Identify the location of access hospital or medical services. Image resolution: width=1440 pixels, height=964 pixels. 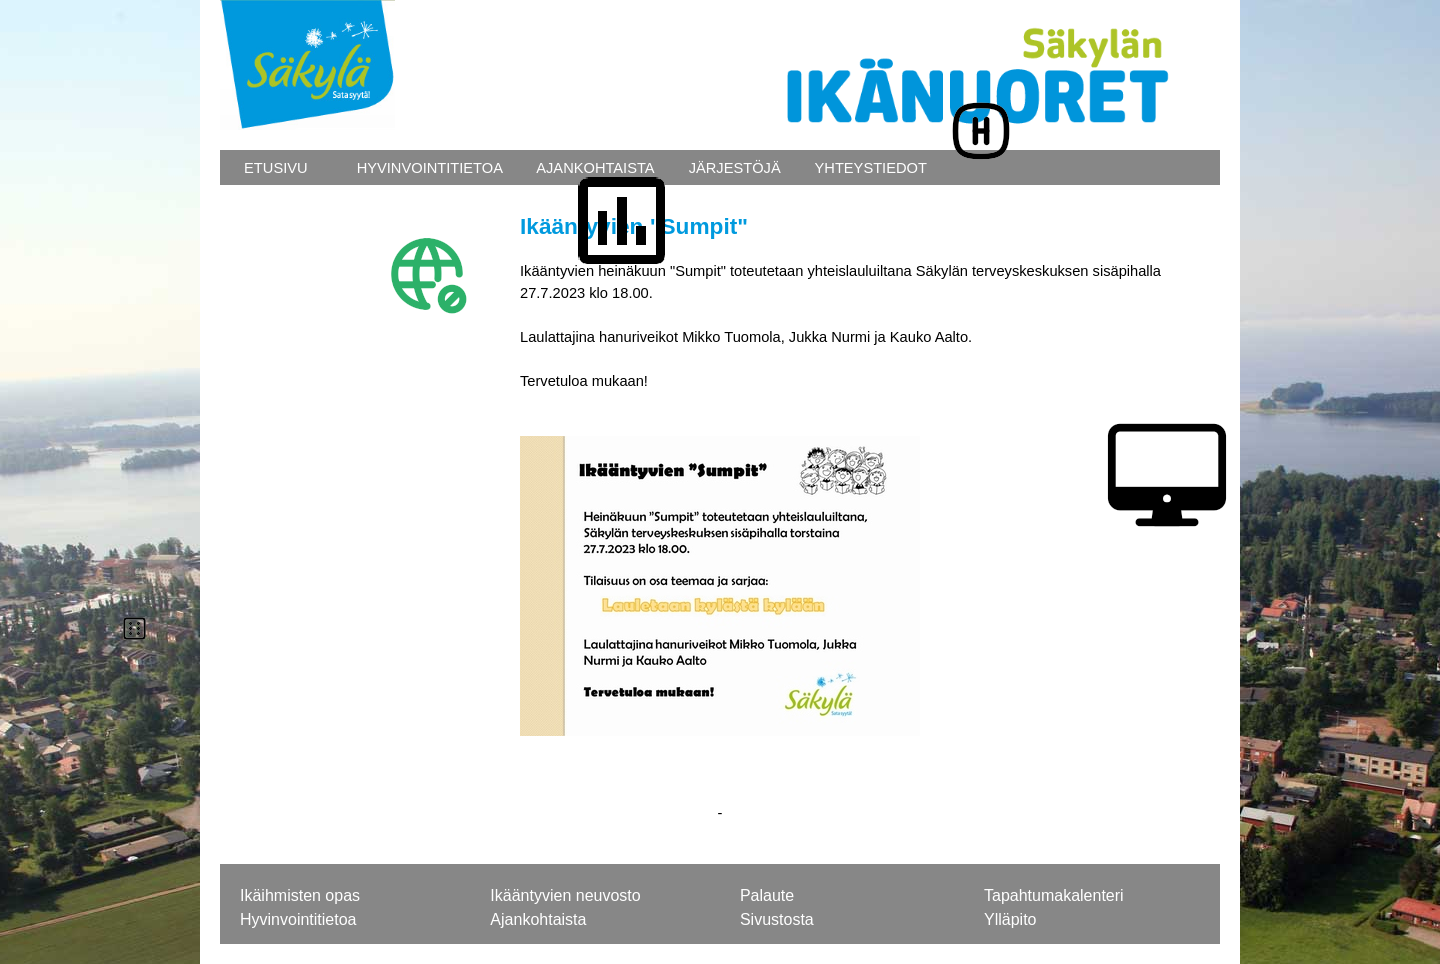
(981, 131).